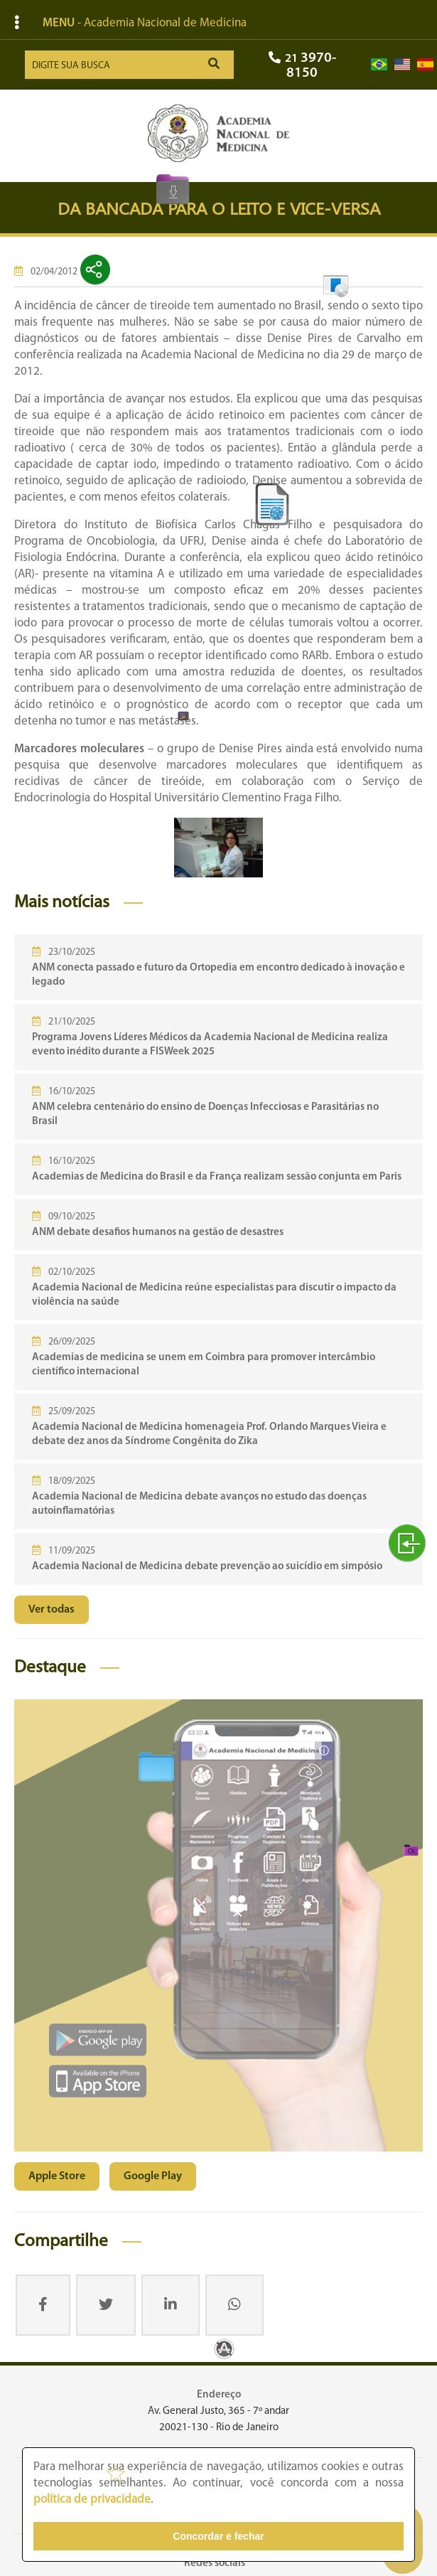 The image size is (437, 2576). Describe the element at coordinates (95, 269) in the screenshot. I see `access sharing and network preferences` at that location.